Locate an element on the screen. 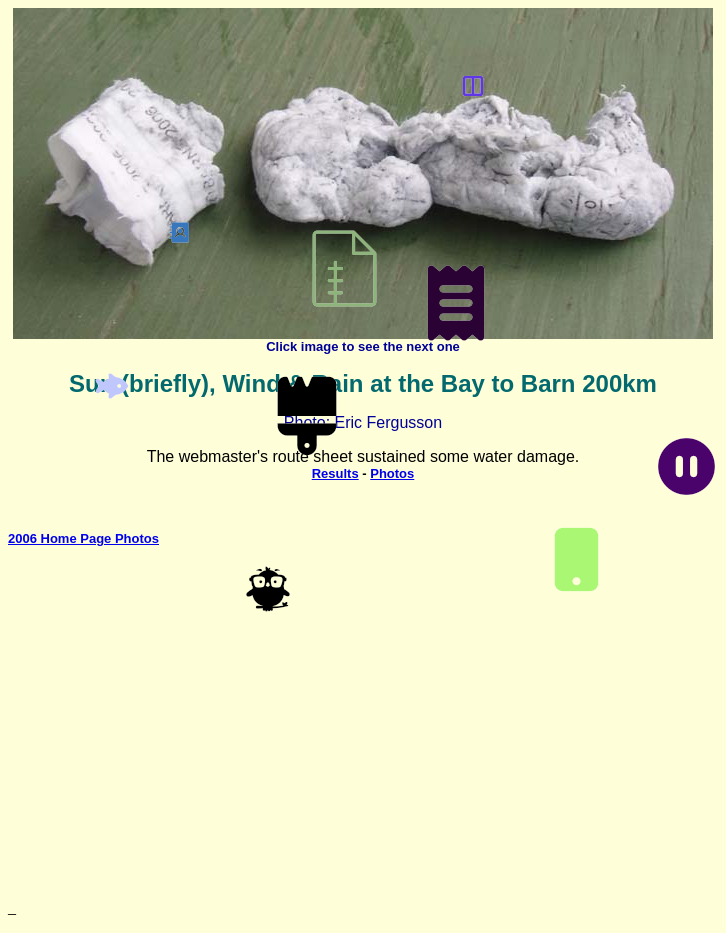  open your contacts list is located at coordinates (179, 232).